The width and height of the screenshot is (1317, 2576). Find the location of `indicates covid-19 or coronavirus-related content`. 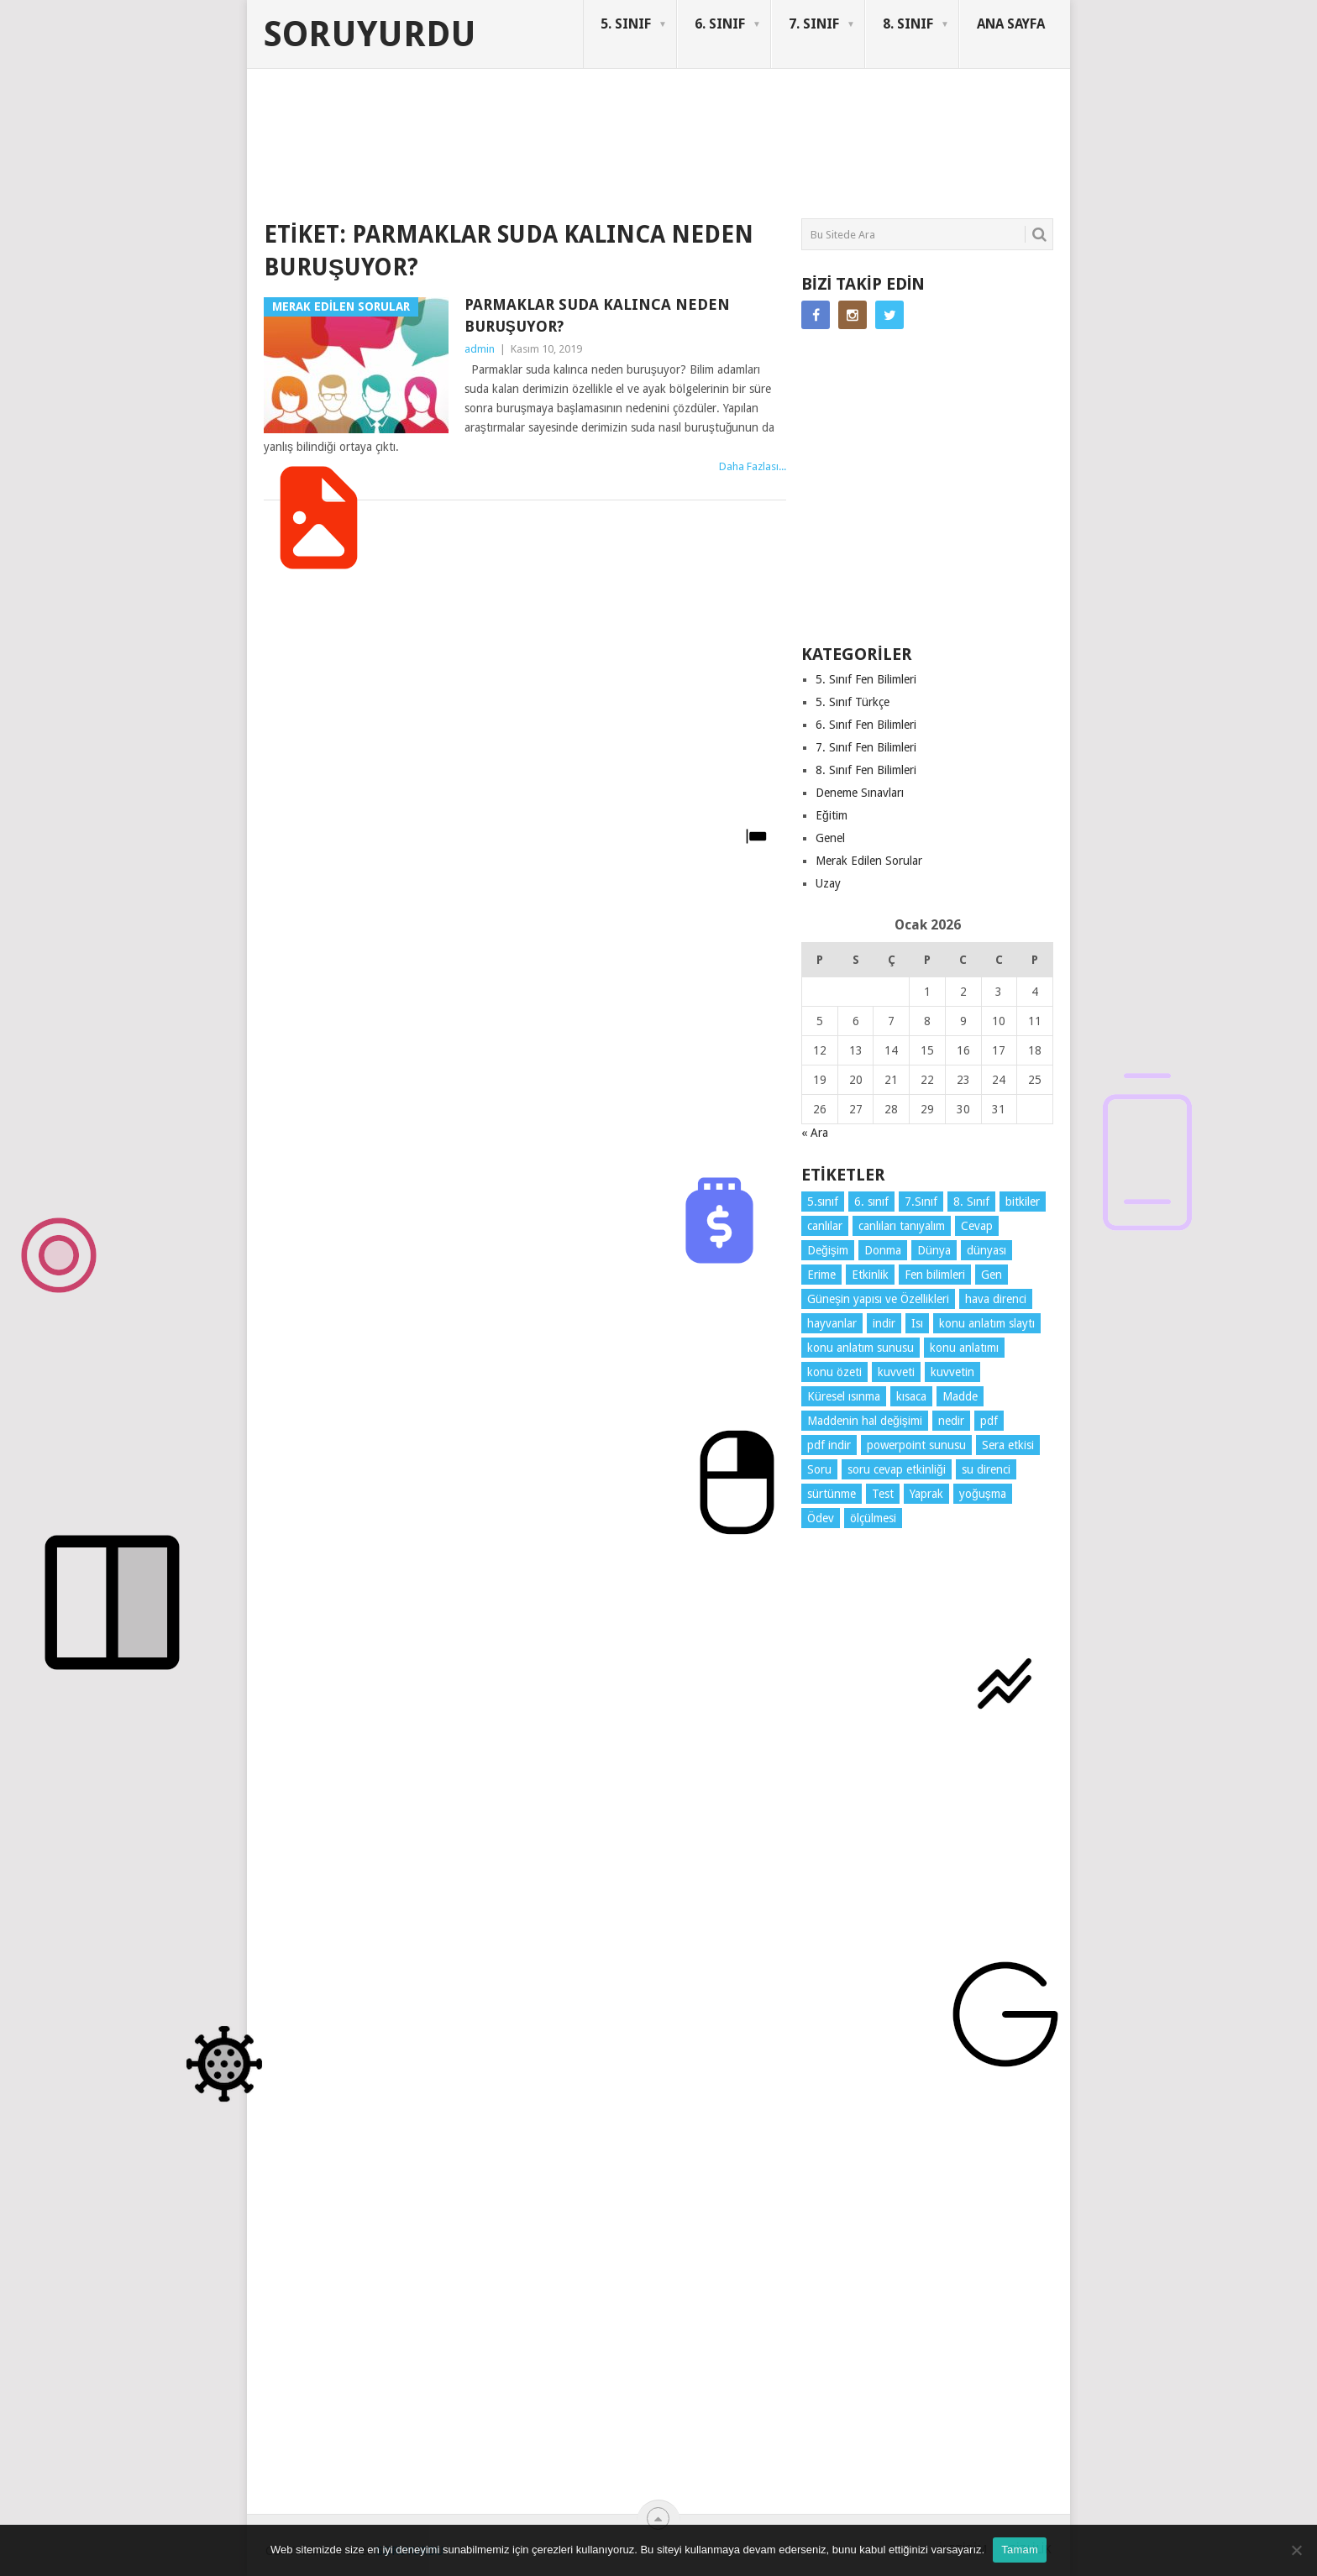

indicates covid-19 or coronavirus-related content is located at coordinates (224, 2064).